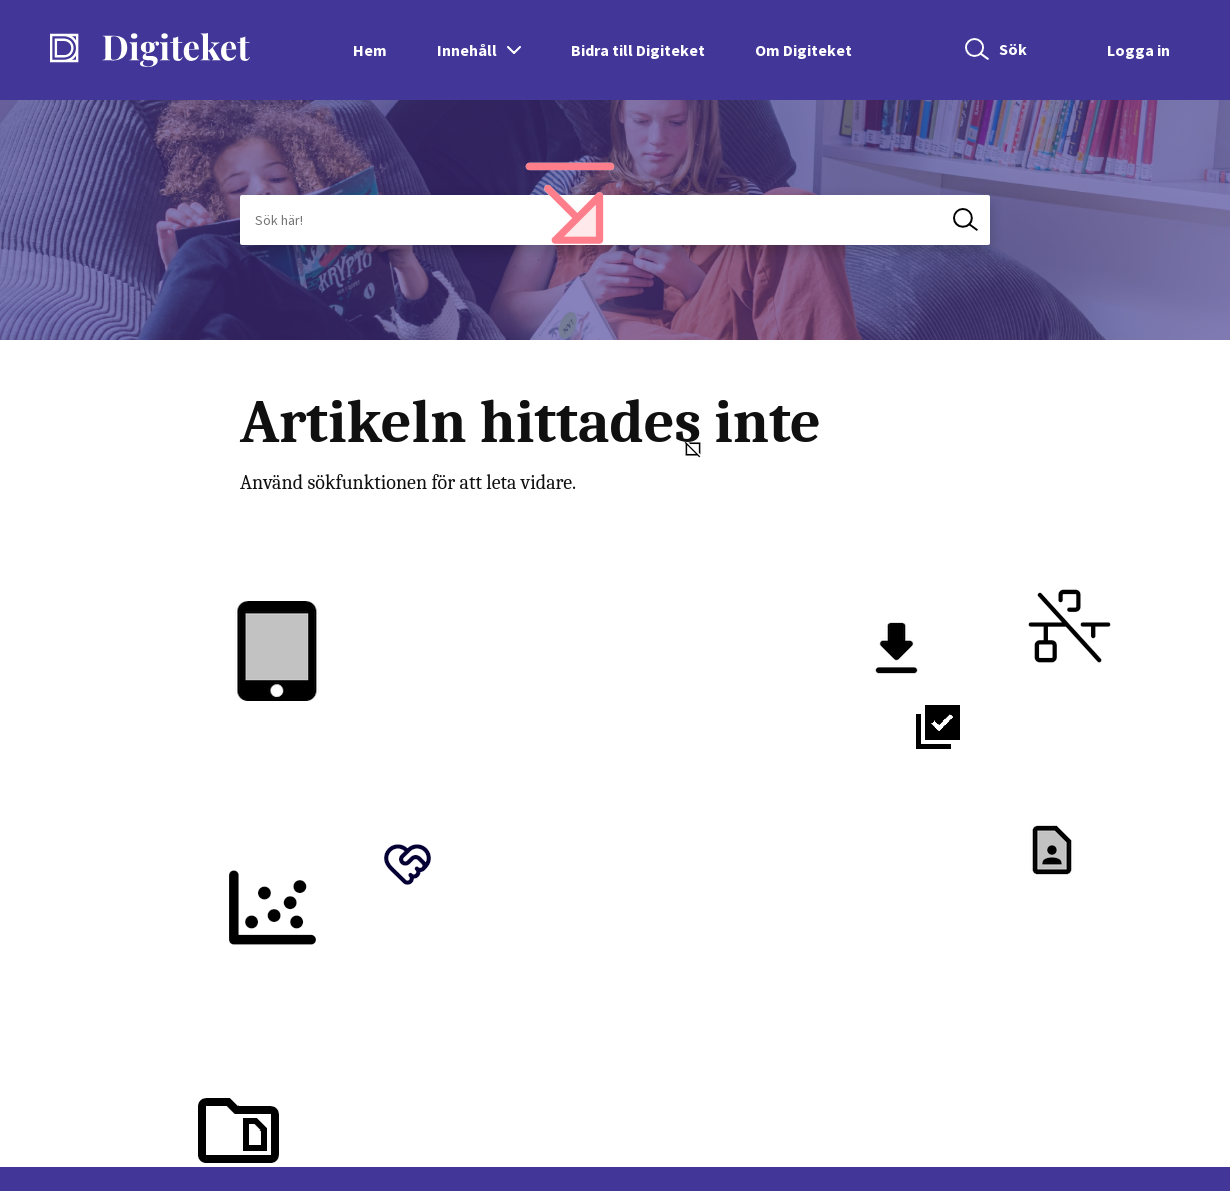 The width and height of the screenshot is (1230, 1191). Describe the element at coordinates (1069, 627) in the screenshot. I see `network connection unavailable` at that location.